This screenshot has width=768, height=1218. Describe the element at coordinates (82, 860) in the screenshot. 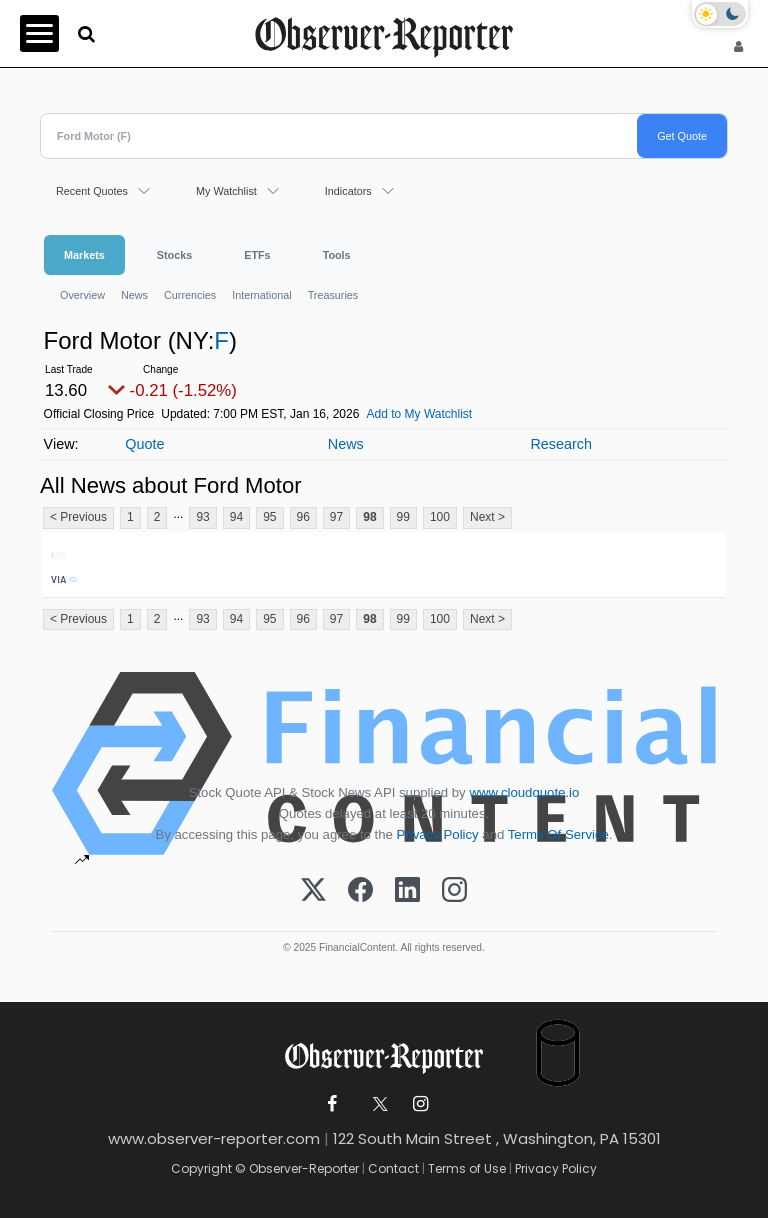

I see `view trending or popular content` at that location.